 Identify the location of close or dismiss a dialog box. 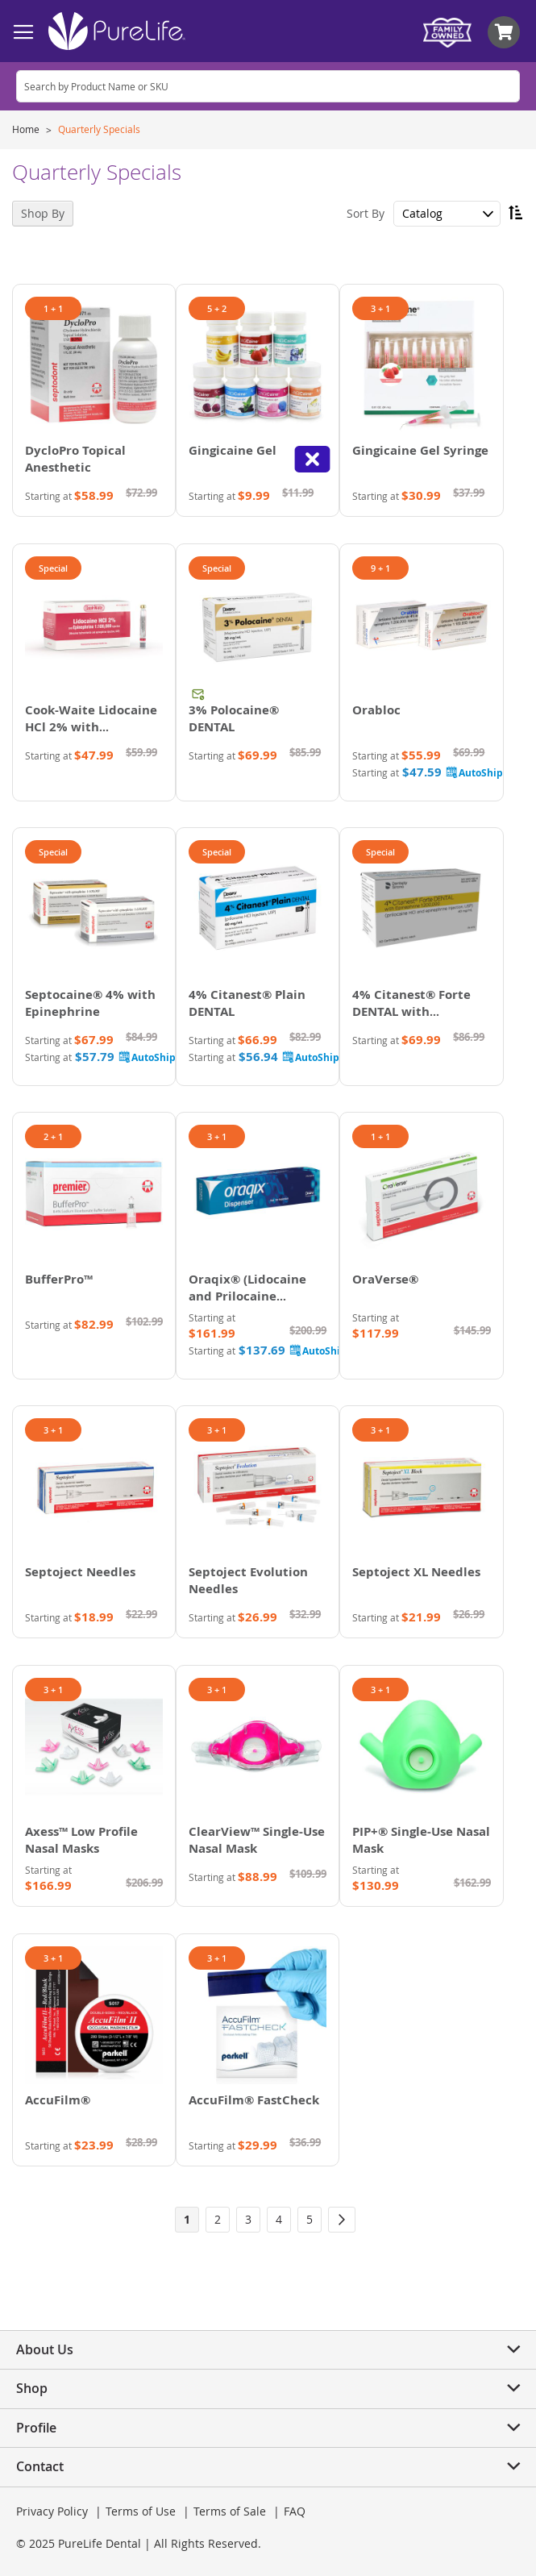
(312, 459).